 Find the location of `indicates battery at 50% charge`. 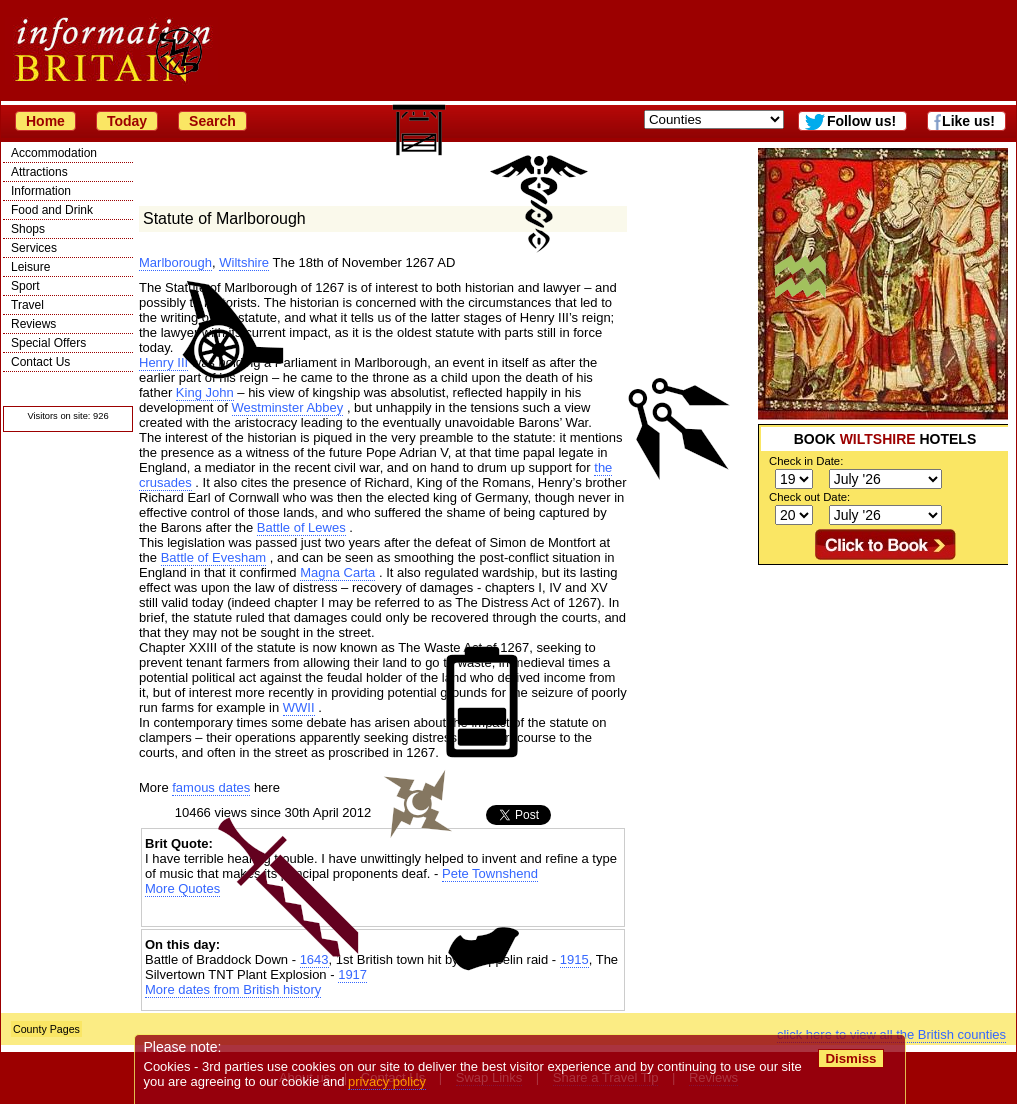

indicates battery at 50% charge is located at coordinates (482, 702).